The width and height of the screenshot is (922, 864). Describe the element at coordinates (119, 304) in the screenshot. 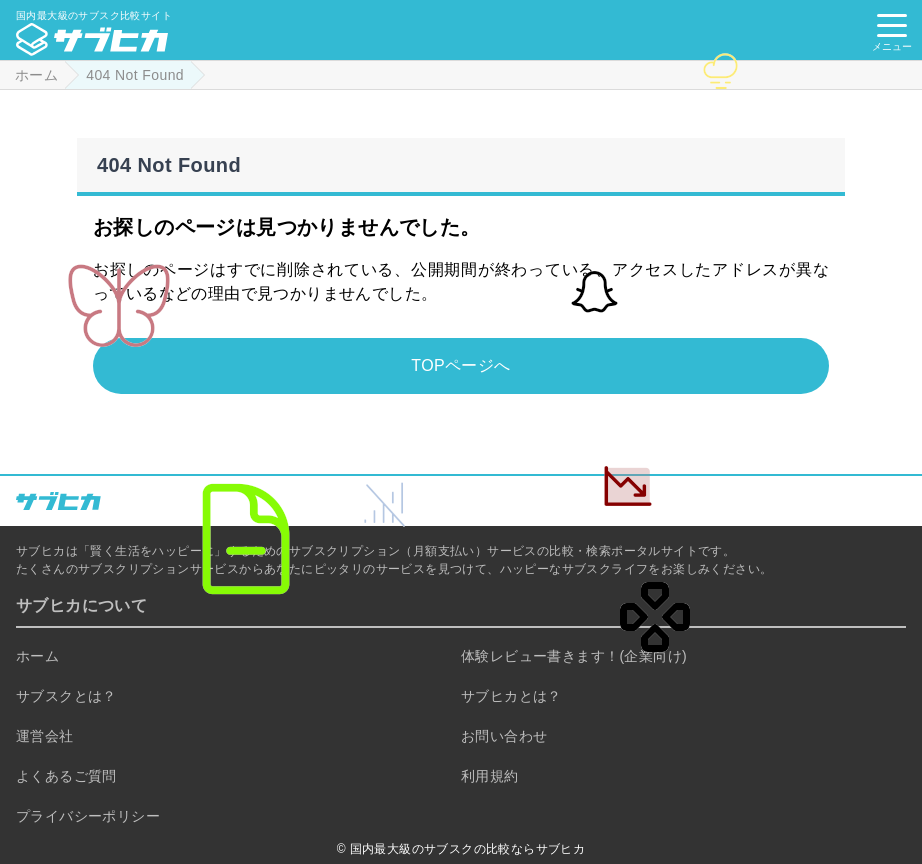

I see `indicates a nature or wildlife category` at that location.